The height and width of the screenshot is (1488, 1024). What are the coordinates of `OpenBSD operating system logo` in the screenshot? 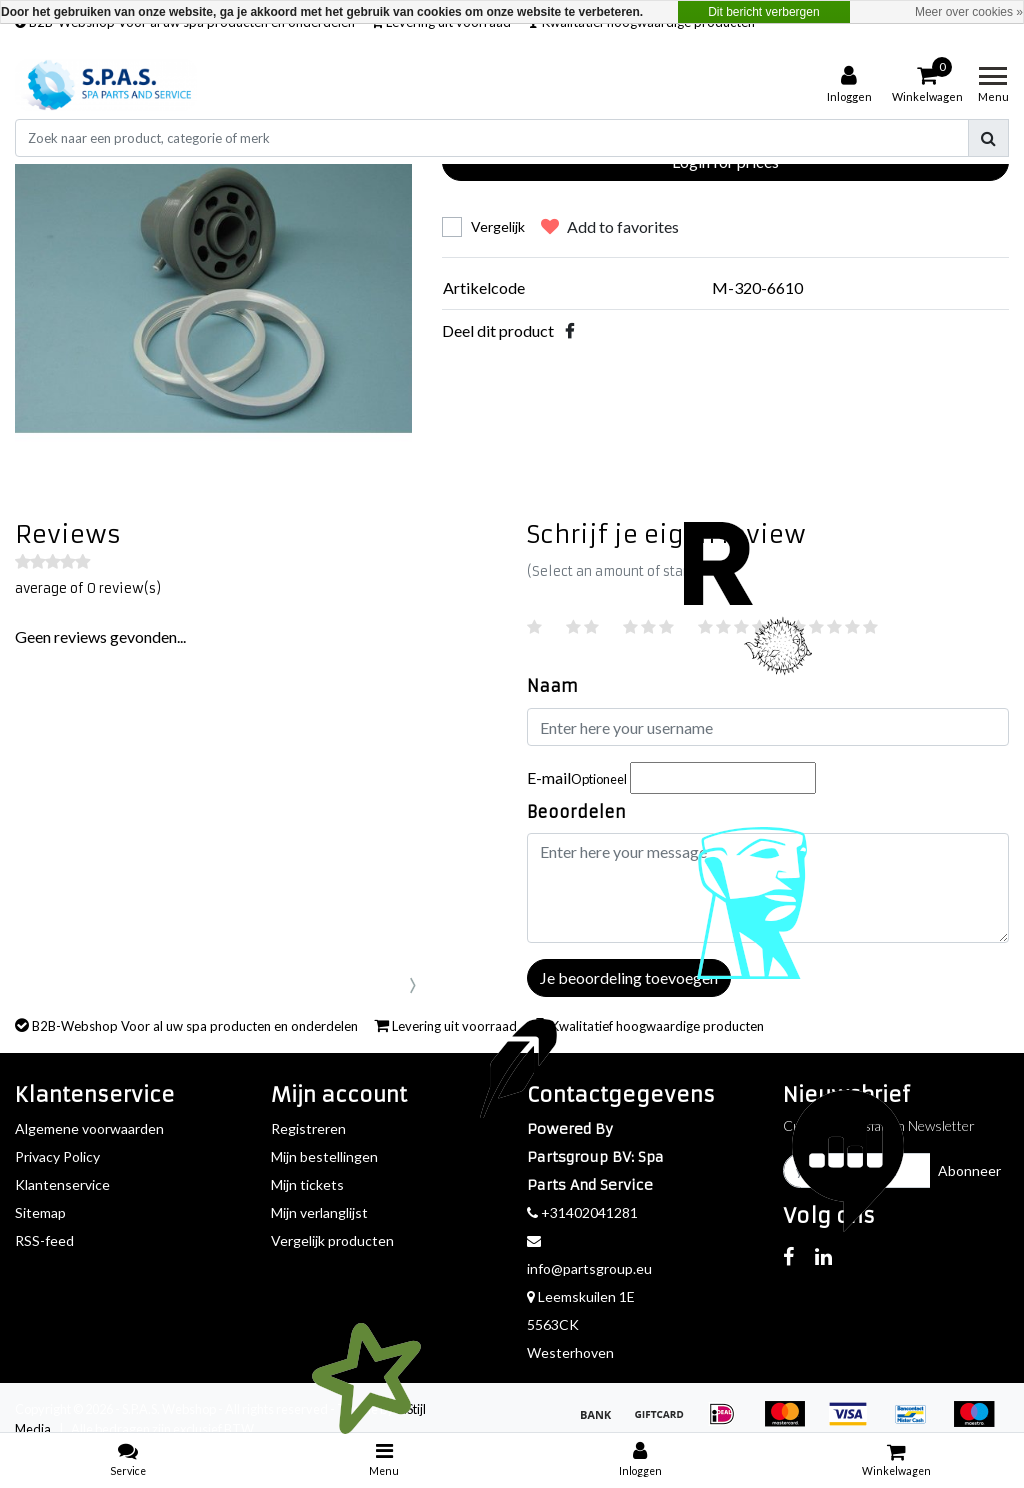 It's located at (778, 646).